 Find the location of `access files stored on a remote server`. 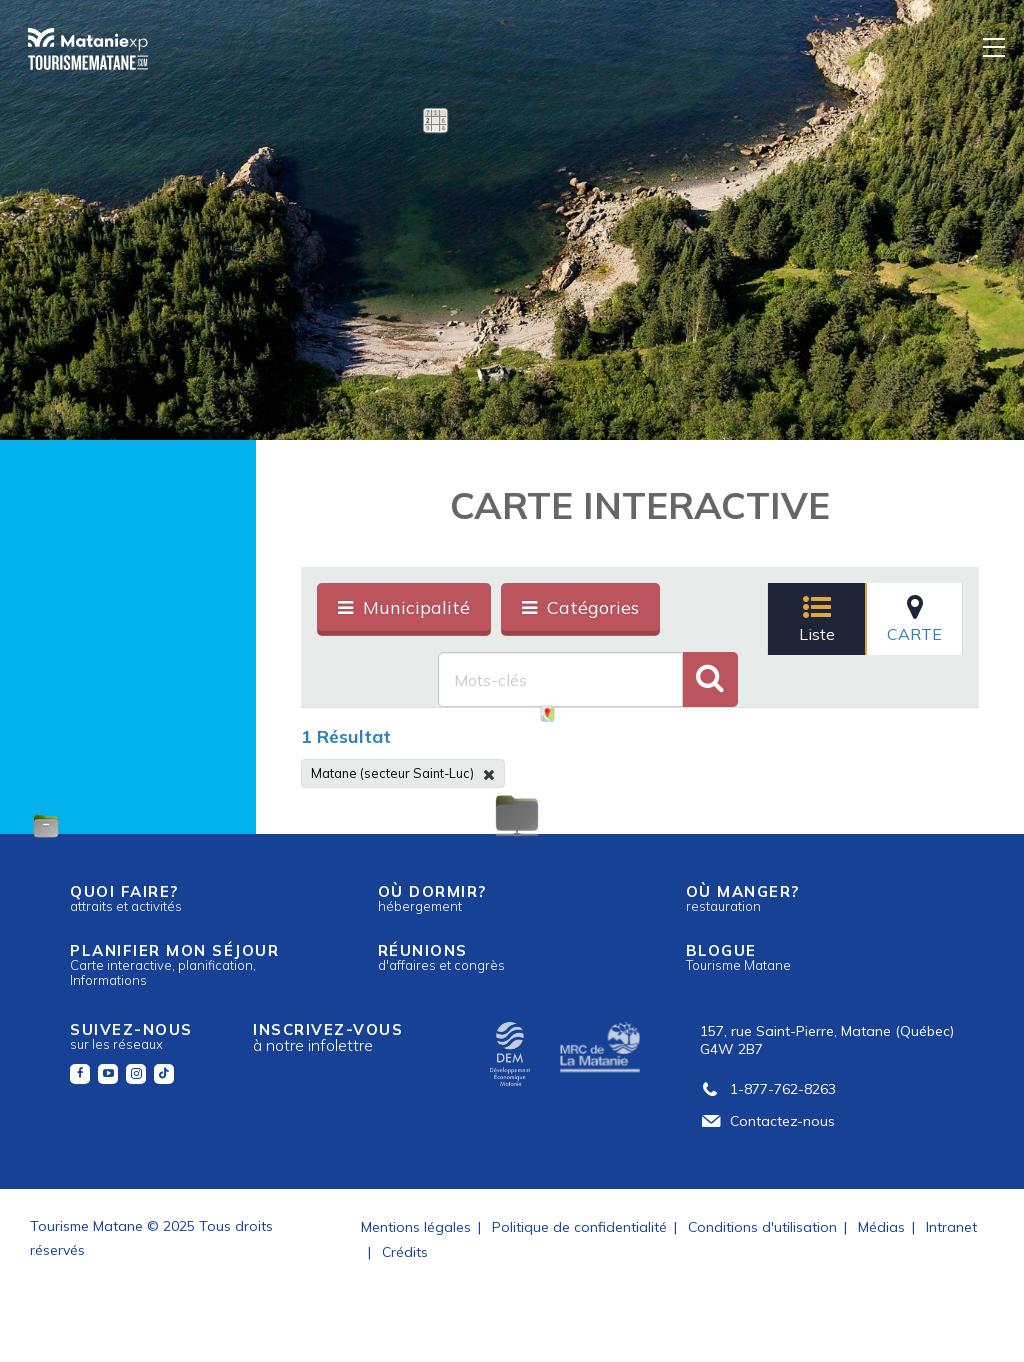

access files stored on a remote server is located at coordinates (517, 815).